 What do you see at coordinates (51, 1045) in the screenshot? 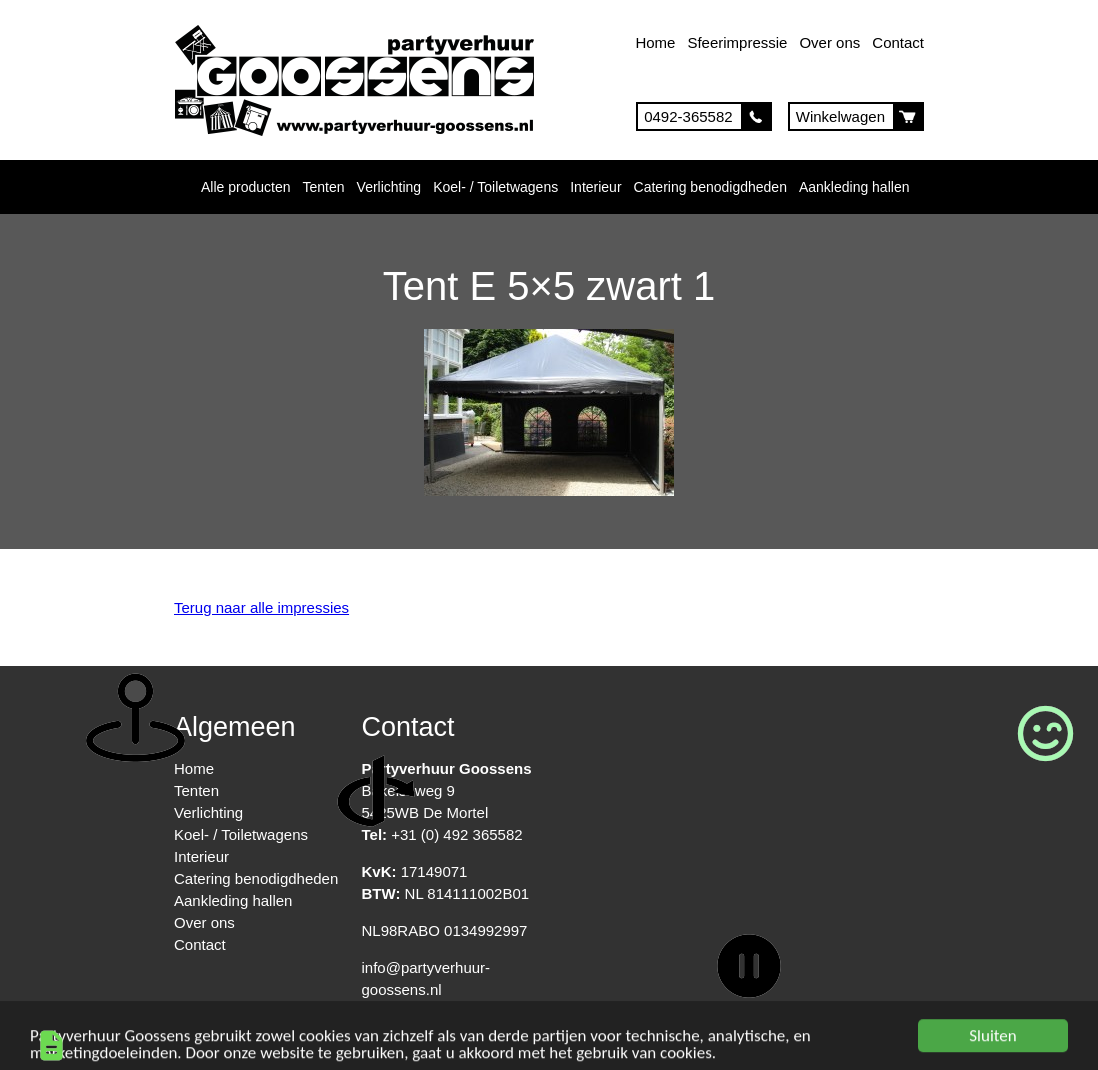
I see `view document or text file` at bounding box center [51, 1045].